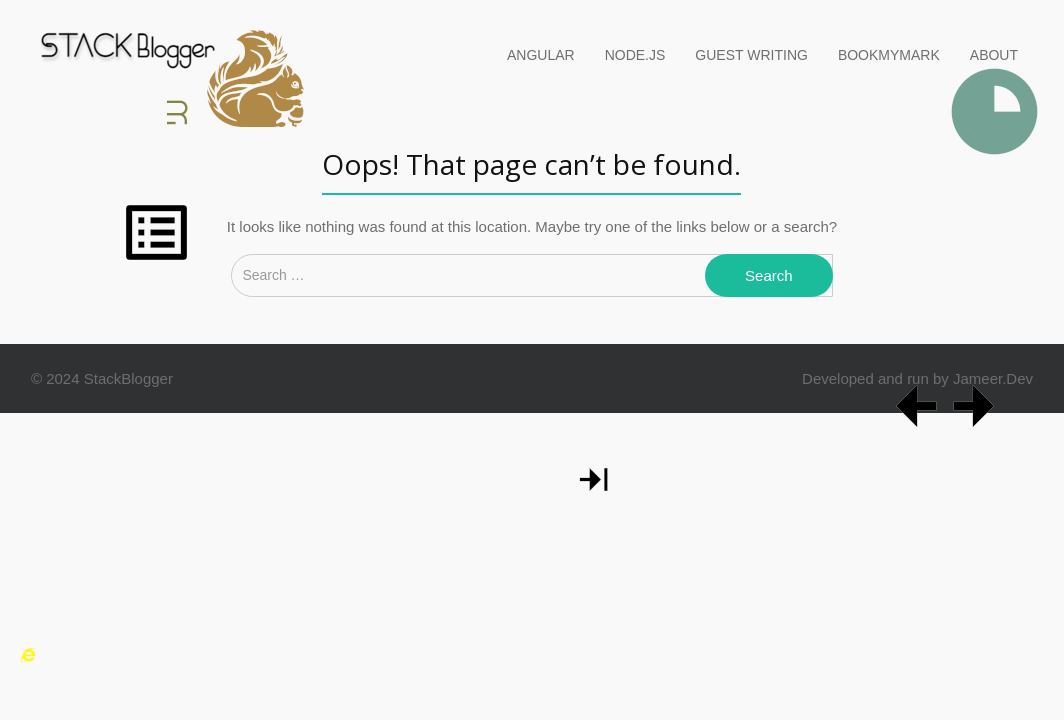 The height and width of the screenshot is (720, 1064). Describe the element at coordinates (156, 232) in the screenshot. I see `switch to list view` at that location.